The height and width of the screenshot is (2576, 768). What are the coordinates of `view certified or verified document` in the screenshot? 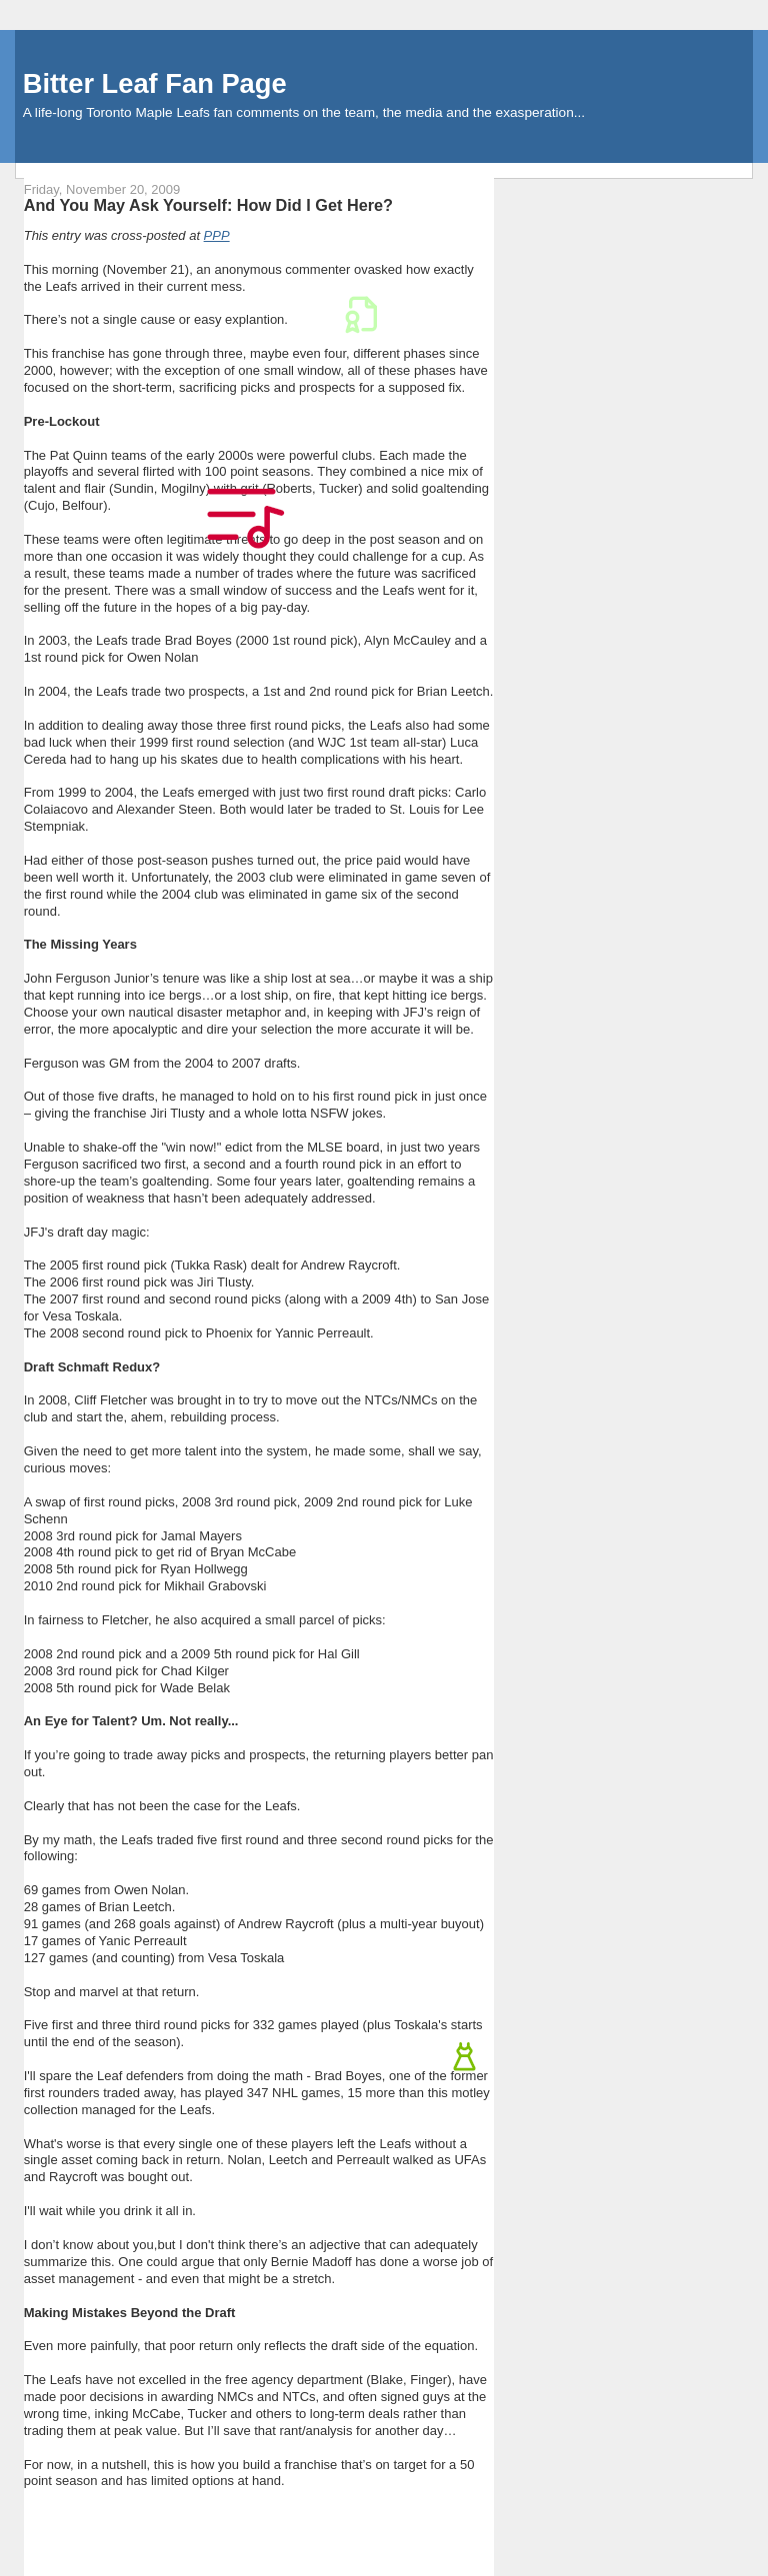 It's located at (363, 314).